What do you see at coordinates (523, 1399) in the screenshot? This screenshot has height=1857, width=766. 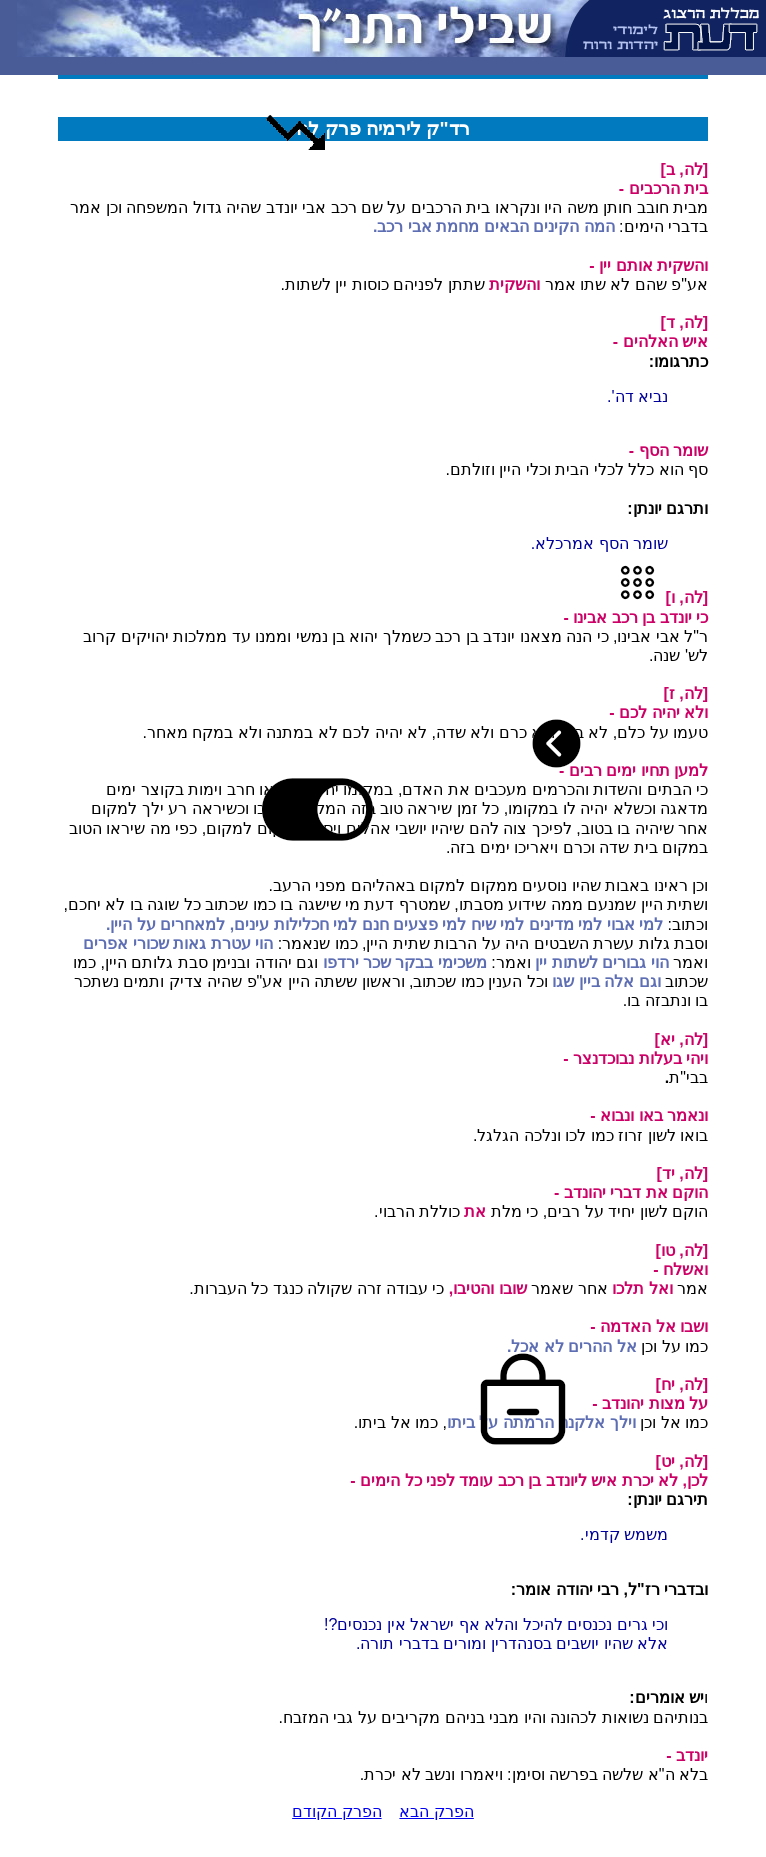 I see `remove item from shopping bag` at bounding box center [523, 1399].